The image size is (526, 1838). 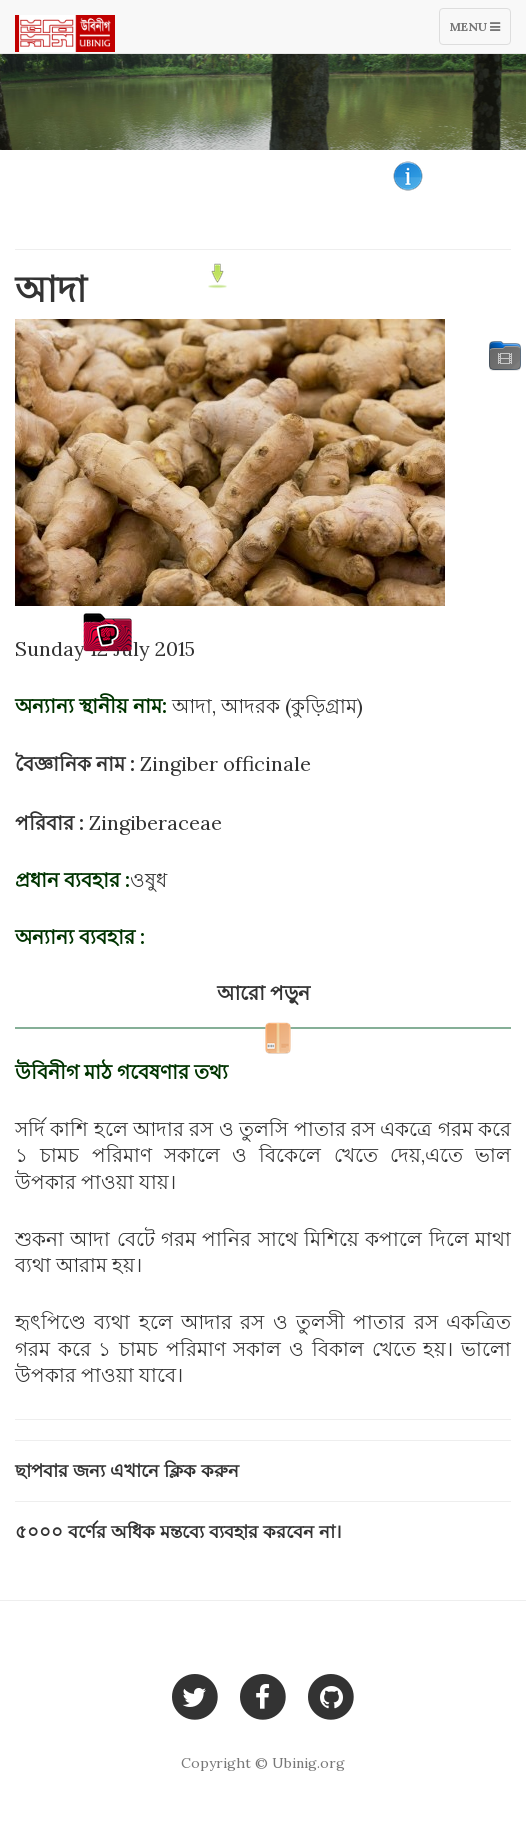 I want to click on compressed archive file, so click(x=278, y=1038).